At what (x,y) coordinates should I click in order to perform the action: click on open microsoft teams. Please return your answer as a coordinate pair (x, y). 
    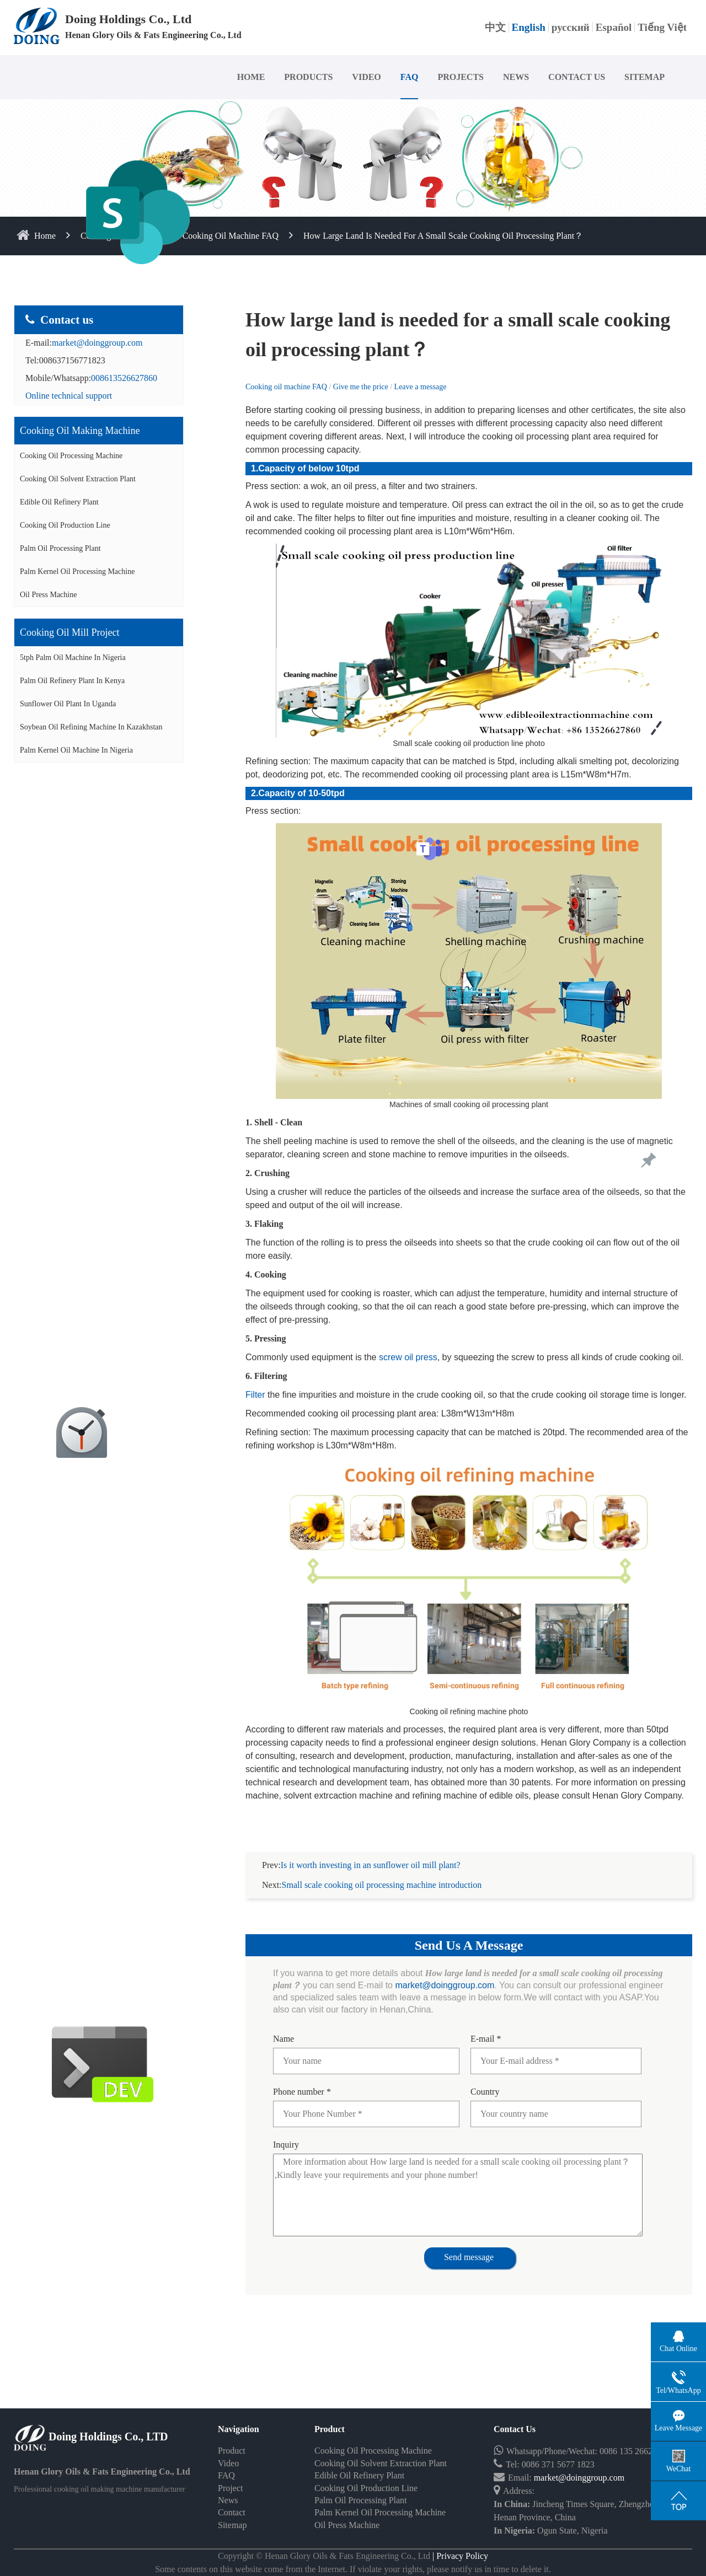
    Looking at the image, I should click on (429, 849).